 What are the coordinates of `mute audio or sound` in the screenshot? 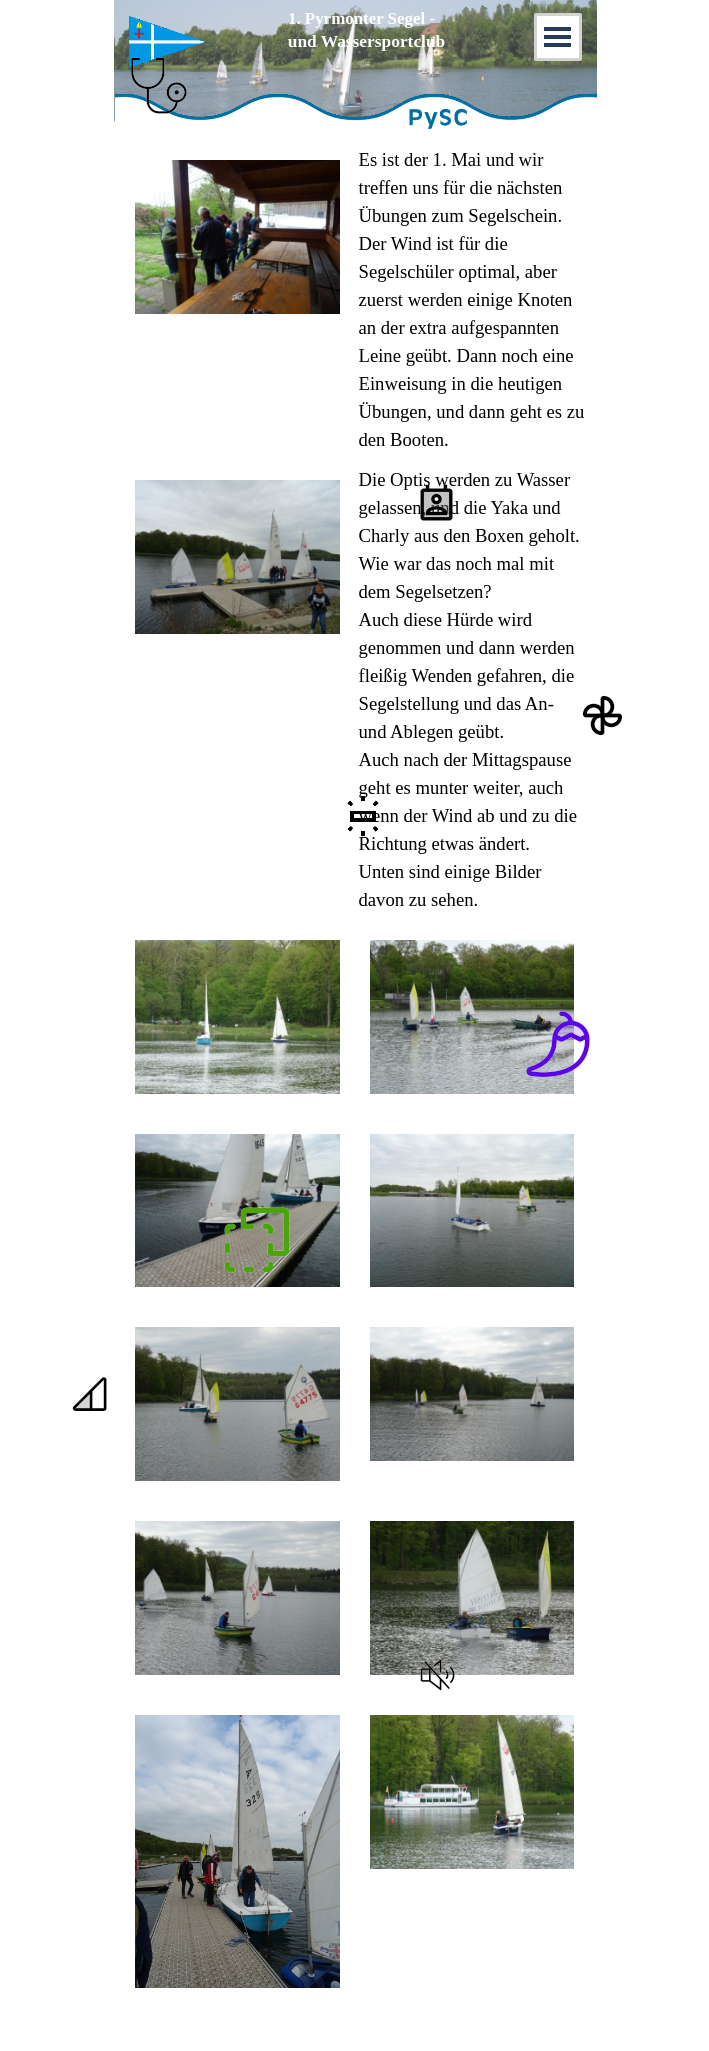 It's located at (437, 1675).